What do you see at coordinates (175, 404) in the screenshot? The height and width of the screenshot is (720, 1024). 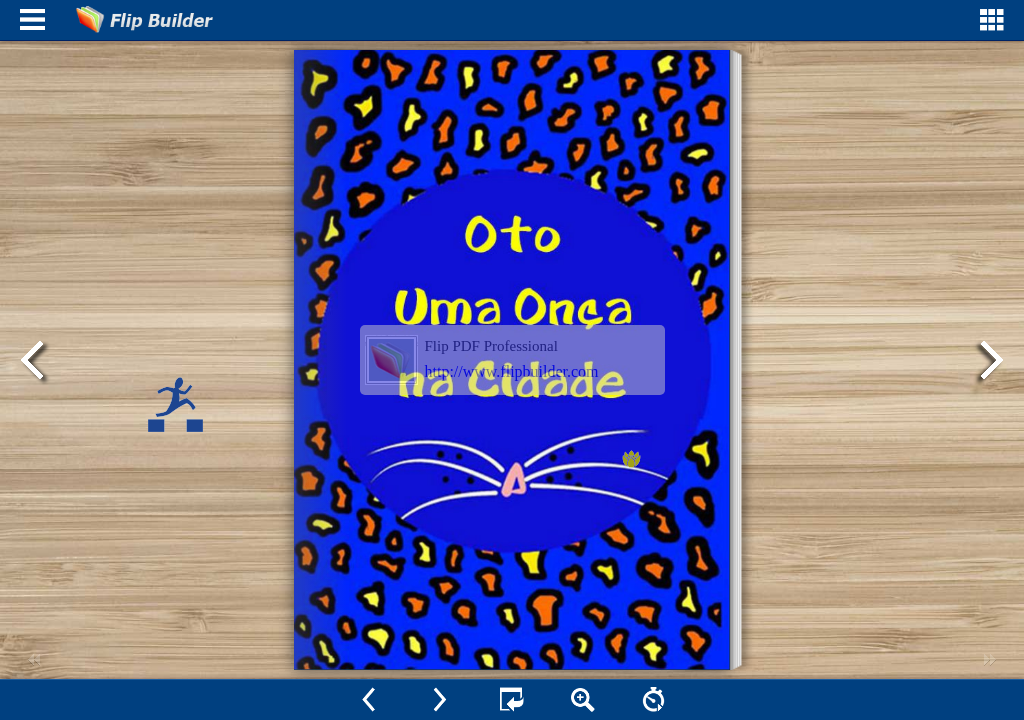 I see `jump across platforms or obstacles` at bounding box center [175, 404].